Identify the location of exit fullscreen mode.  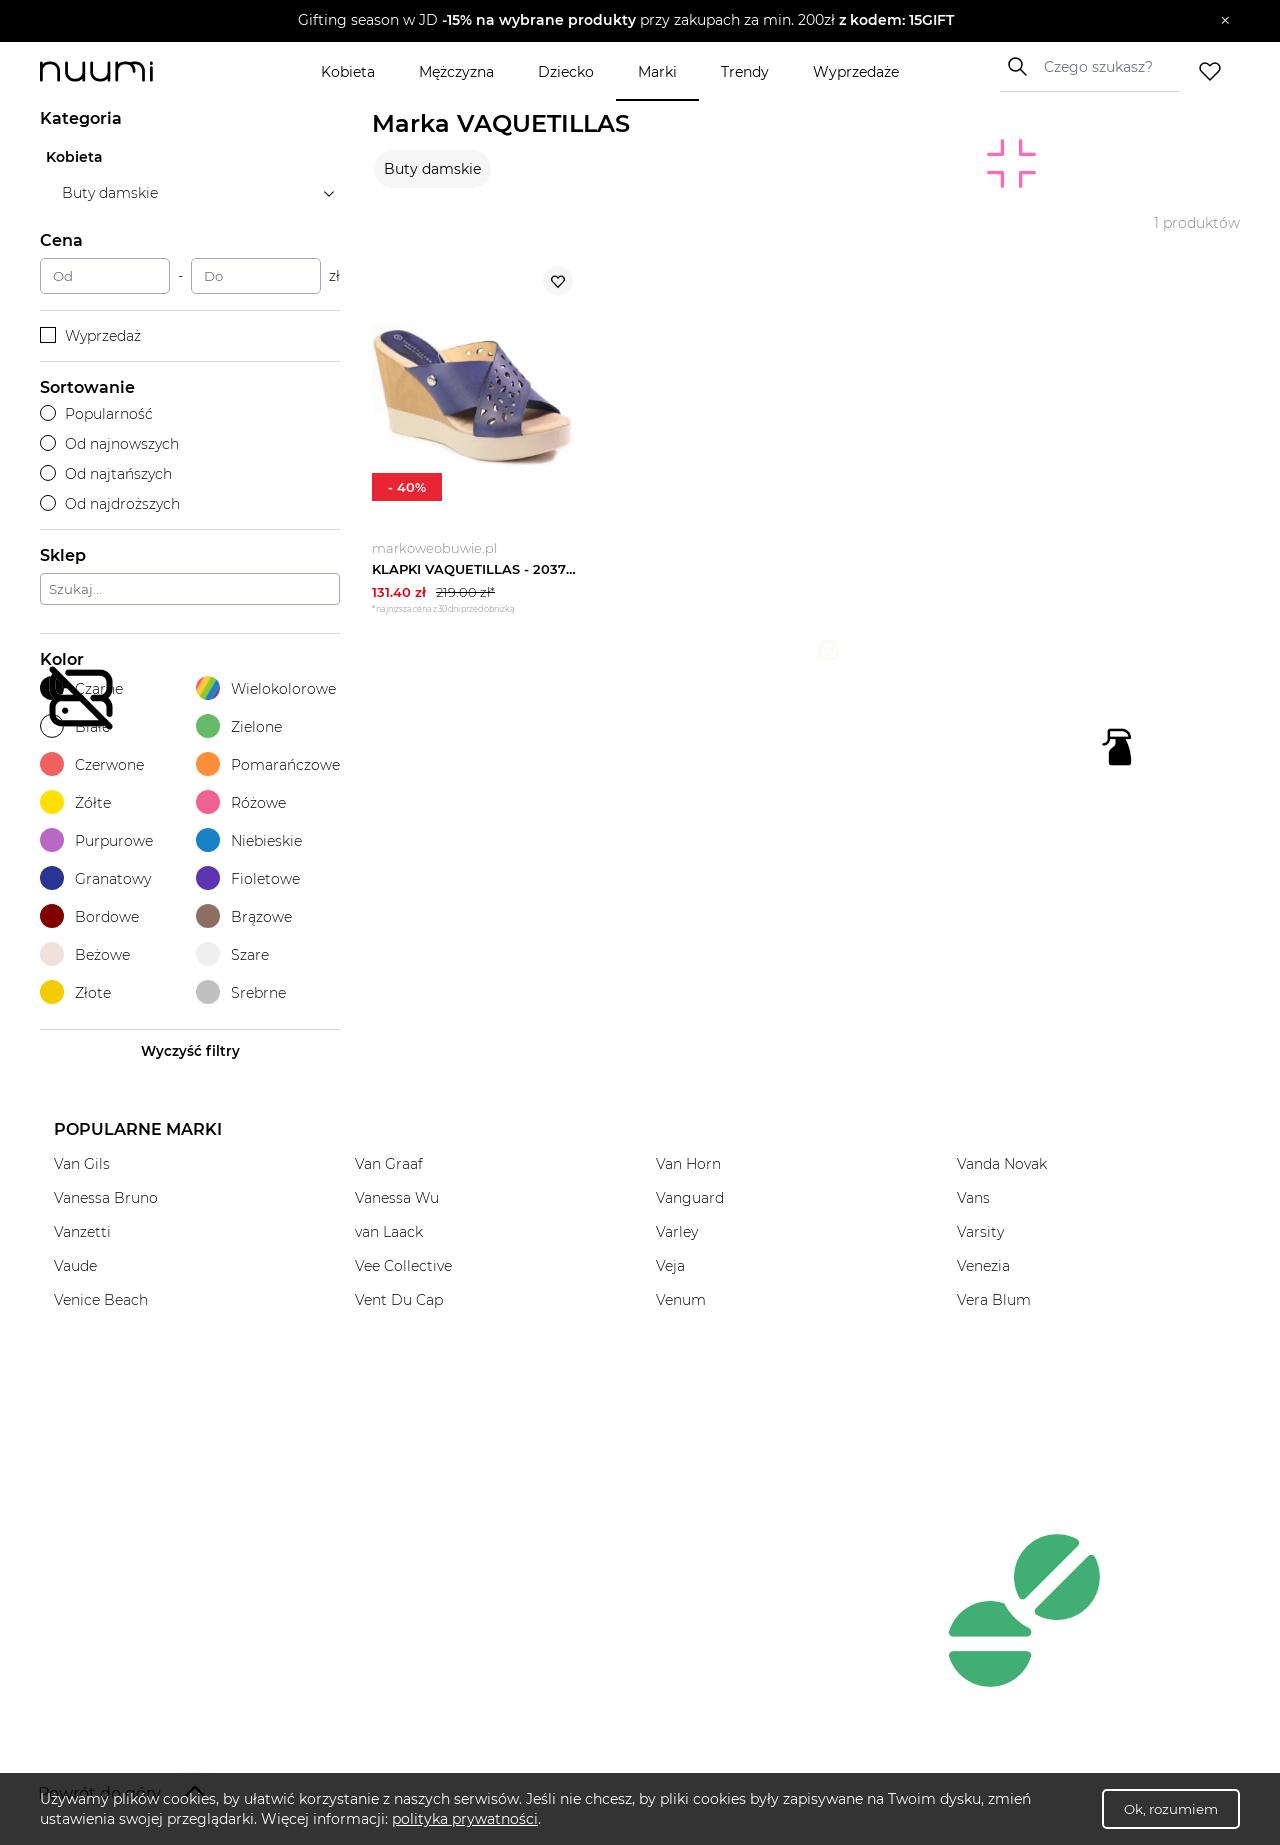
(1011, 163).